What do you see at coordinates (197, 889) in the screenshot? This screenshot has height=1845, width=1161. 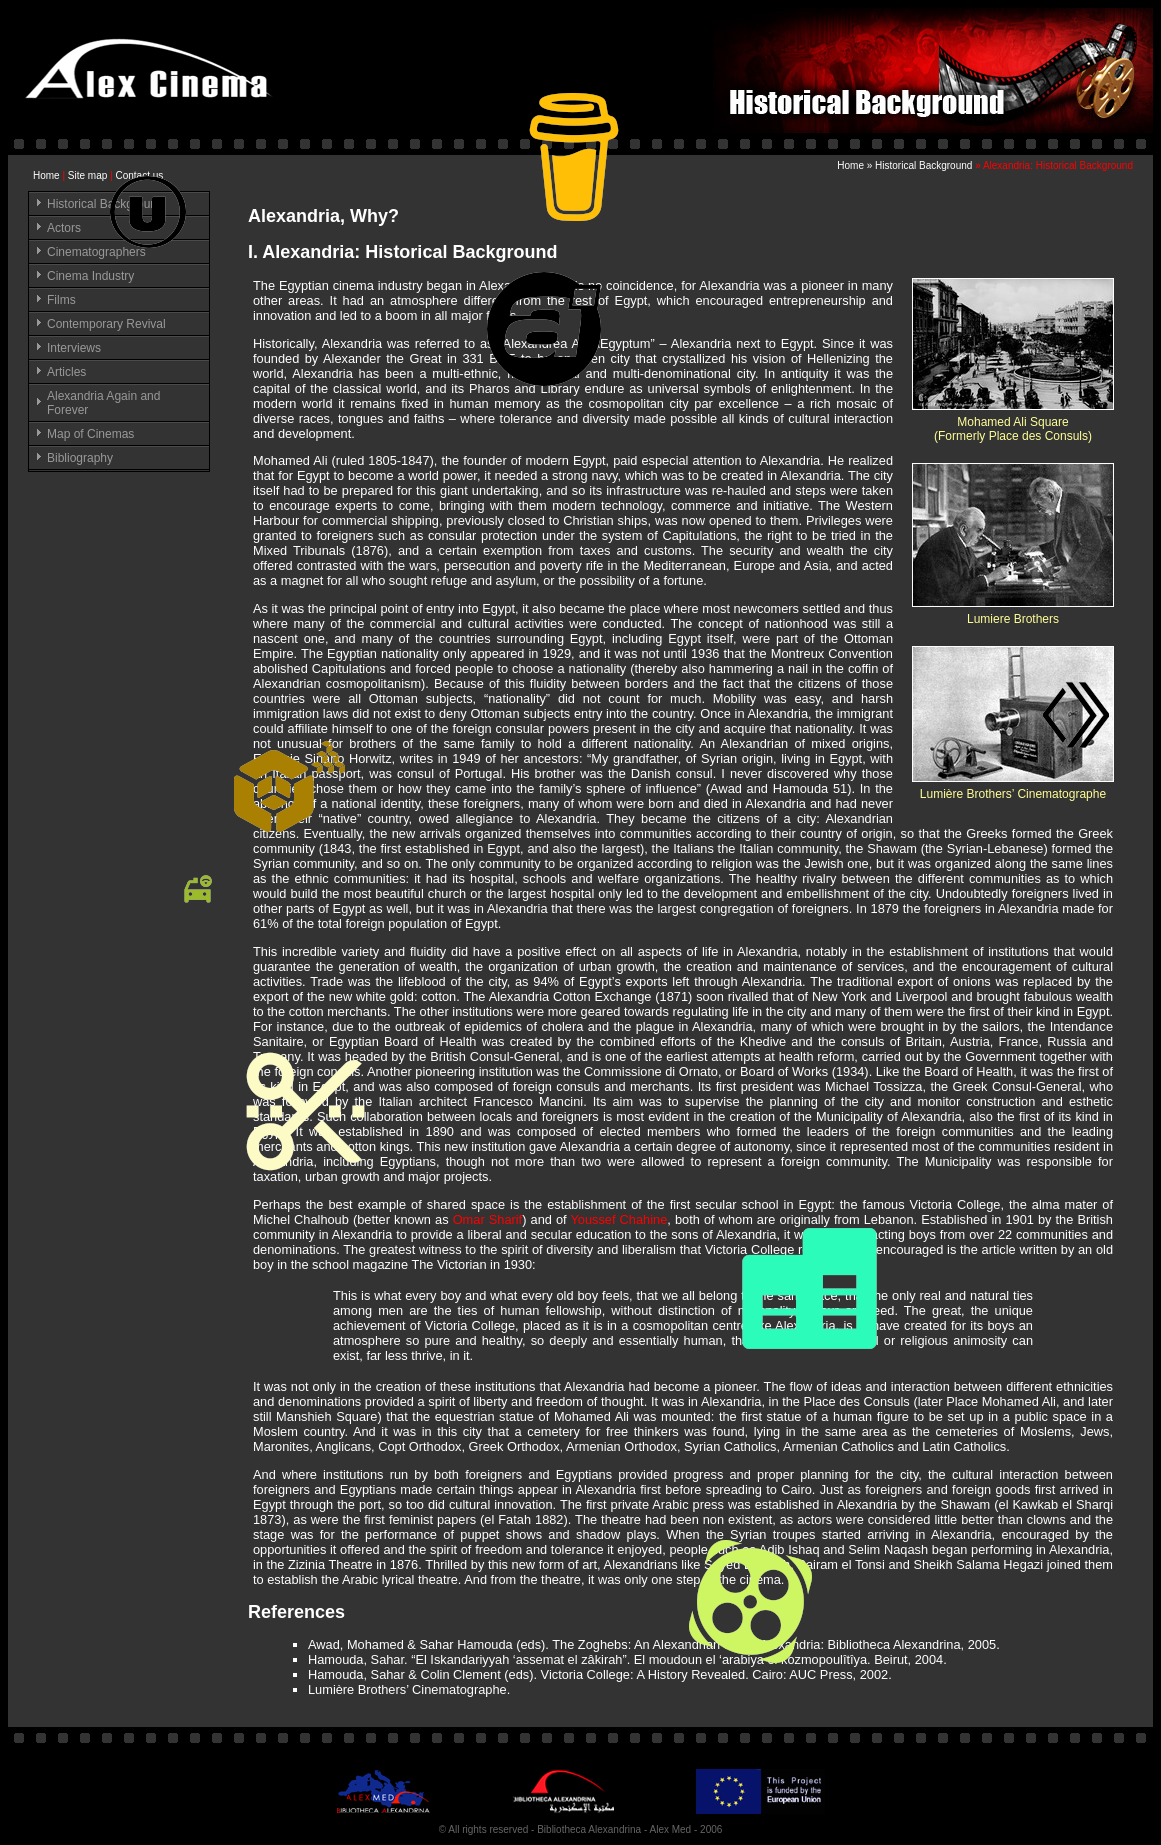 I see `request a wifi-enabled taxi or rideshare` at bounding box center [197, 889].